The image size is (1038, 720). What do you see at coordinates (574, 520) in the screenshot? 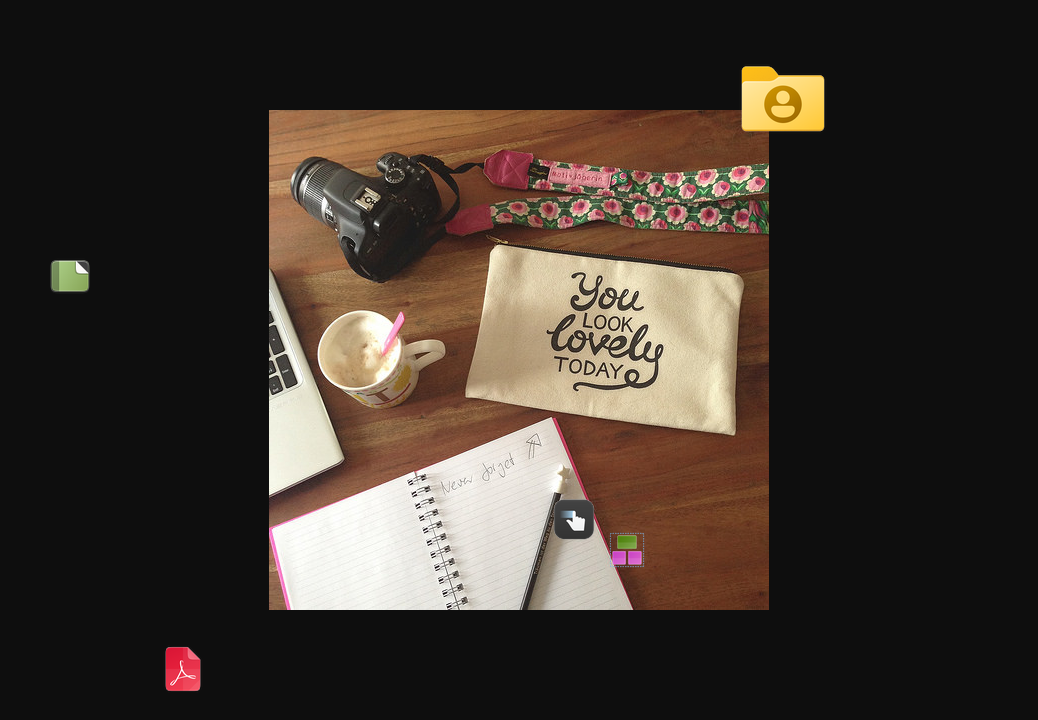
I see `open trackpad or touch gesture settings` at bounding box center [574, 520].